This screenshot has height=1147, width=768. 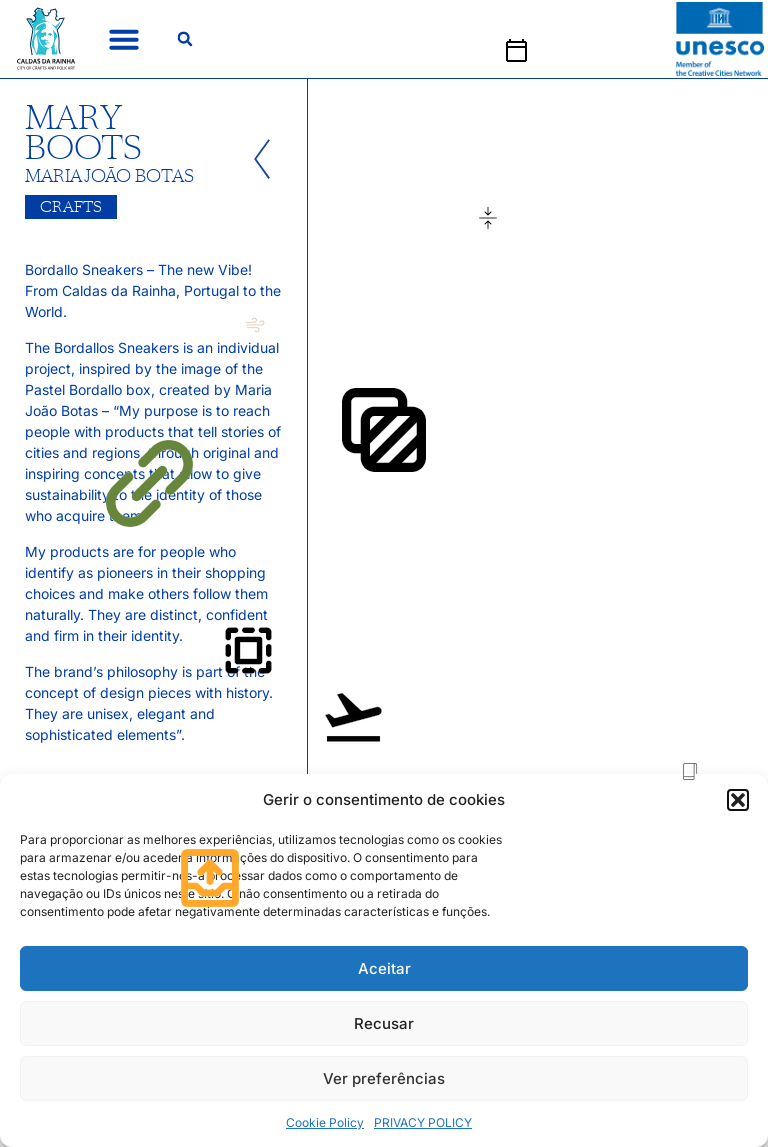 What do you see at coordinates (255, 325) in the screenshot?
I see `indicates current wind conditions` at bounding box center [255, 325].